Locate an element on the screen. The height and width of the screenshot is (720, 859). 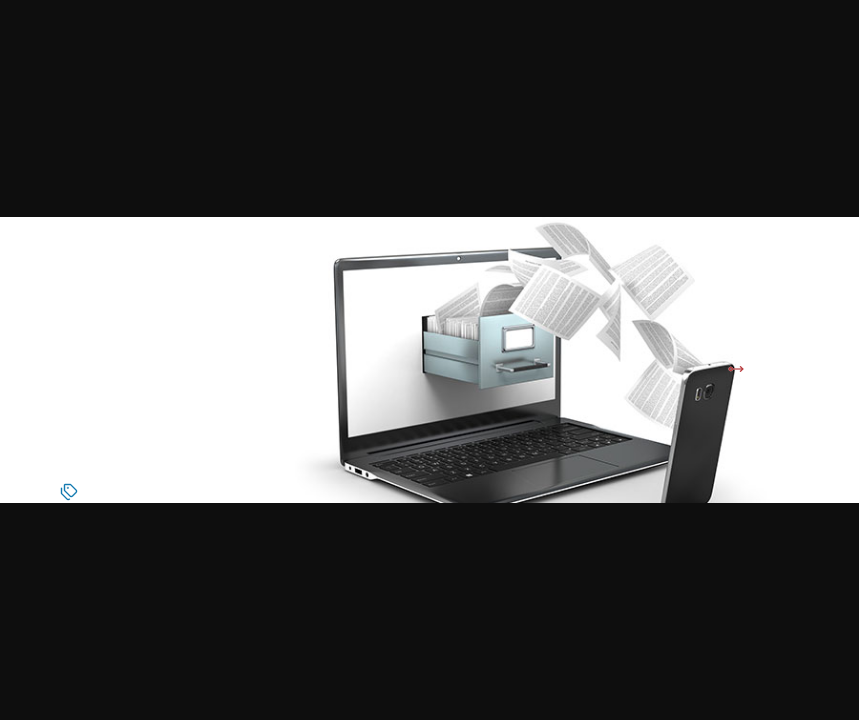
proceed to the next step is located at coordinates (736, 369).